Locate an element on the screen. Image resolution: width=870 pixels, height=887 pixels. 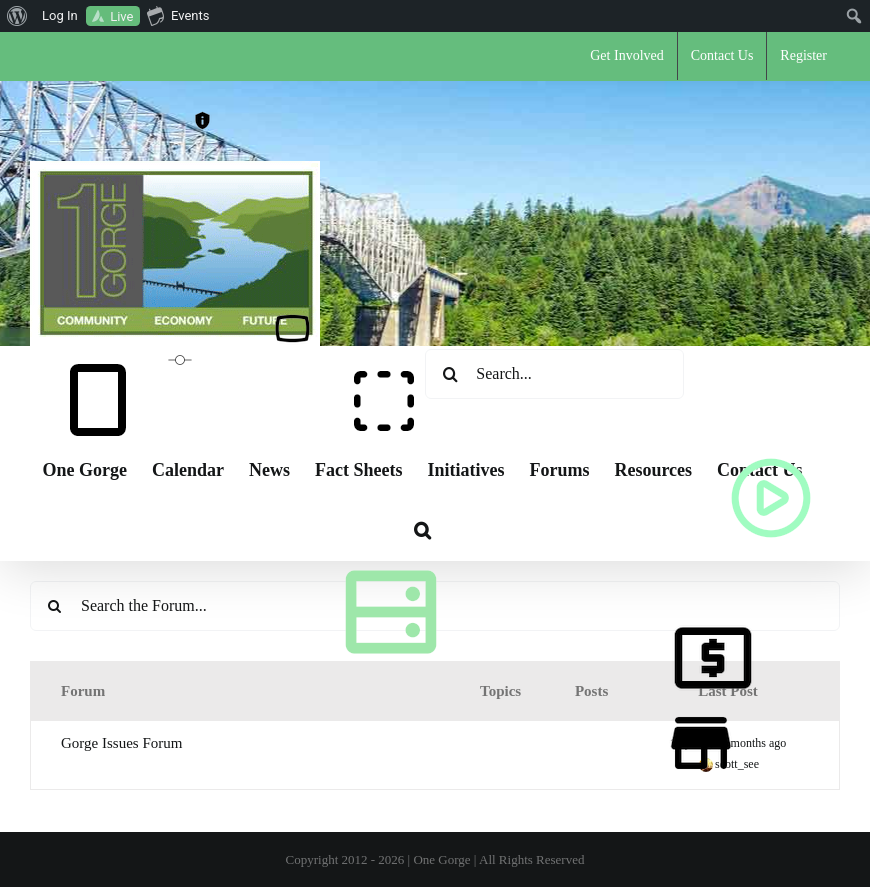
view privacy policy or settings is located at coordinates (202, 120).